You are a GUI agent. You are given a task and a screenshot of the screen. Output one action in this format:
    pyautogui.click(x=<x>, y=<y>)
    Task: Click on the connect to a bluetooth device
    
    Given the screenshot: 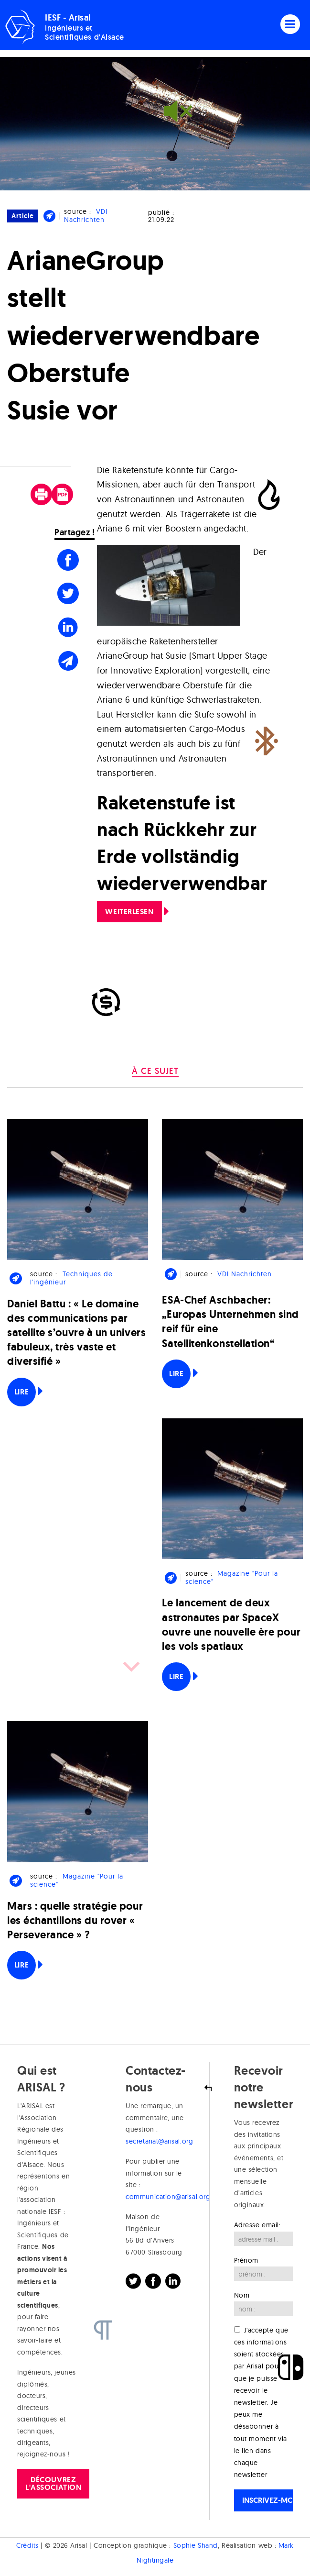 What is the action you would take?
    pyautogui.click(x=265, y=741)
    